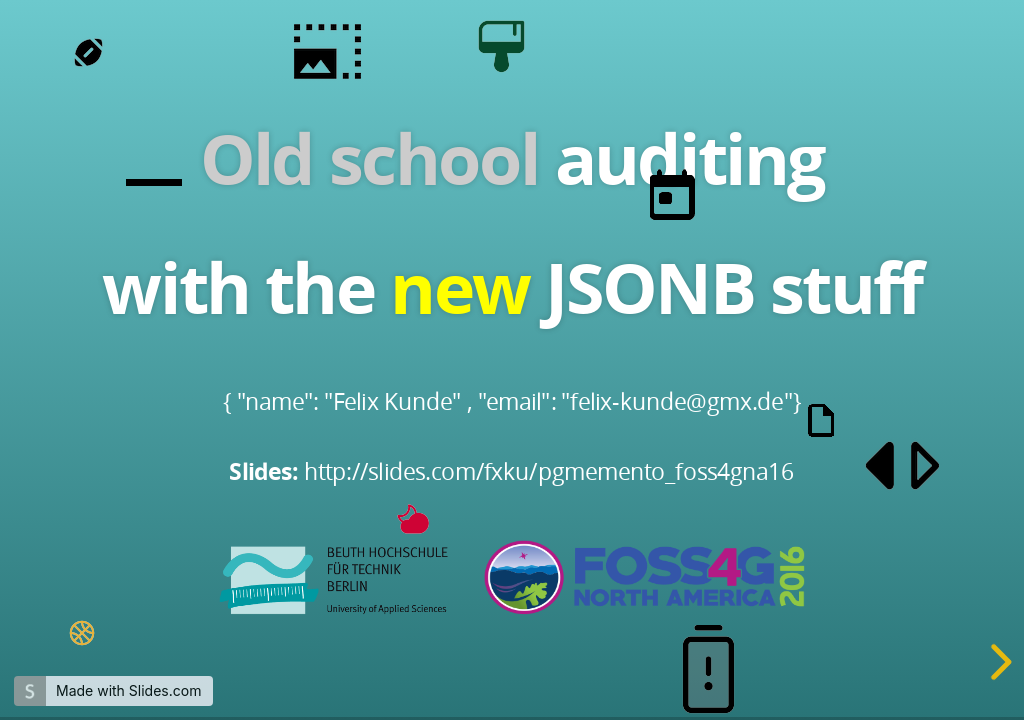 This screenshot has height=720, width=1024. I want to click on access painting or drawing tools, so click(501, 45).